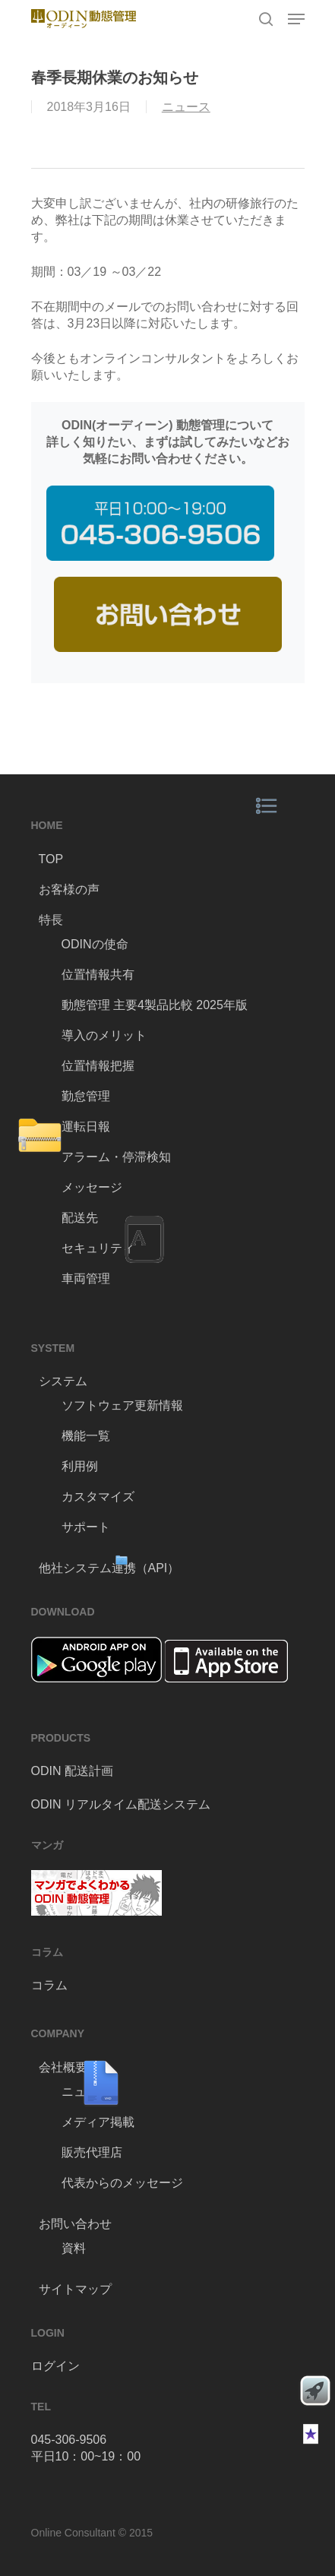 The height and width of the screenshot is (2576, 335). Describe the element at coordinates (122, 1560) in the screenshot. I see `open folder containing email attachments` at that location.